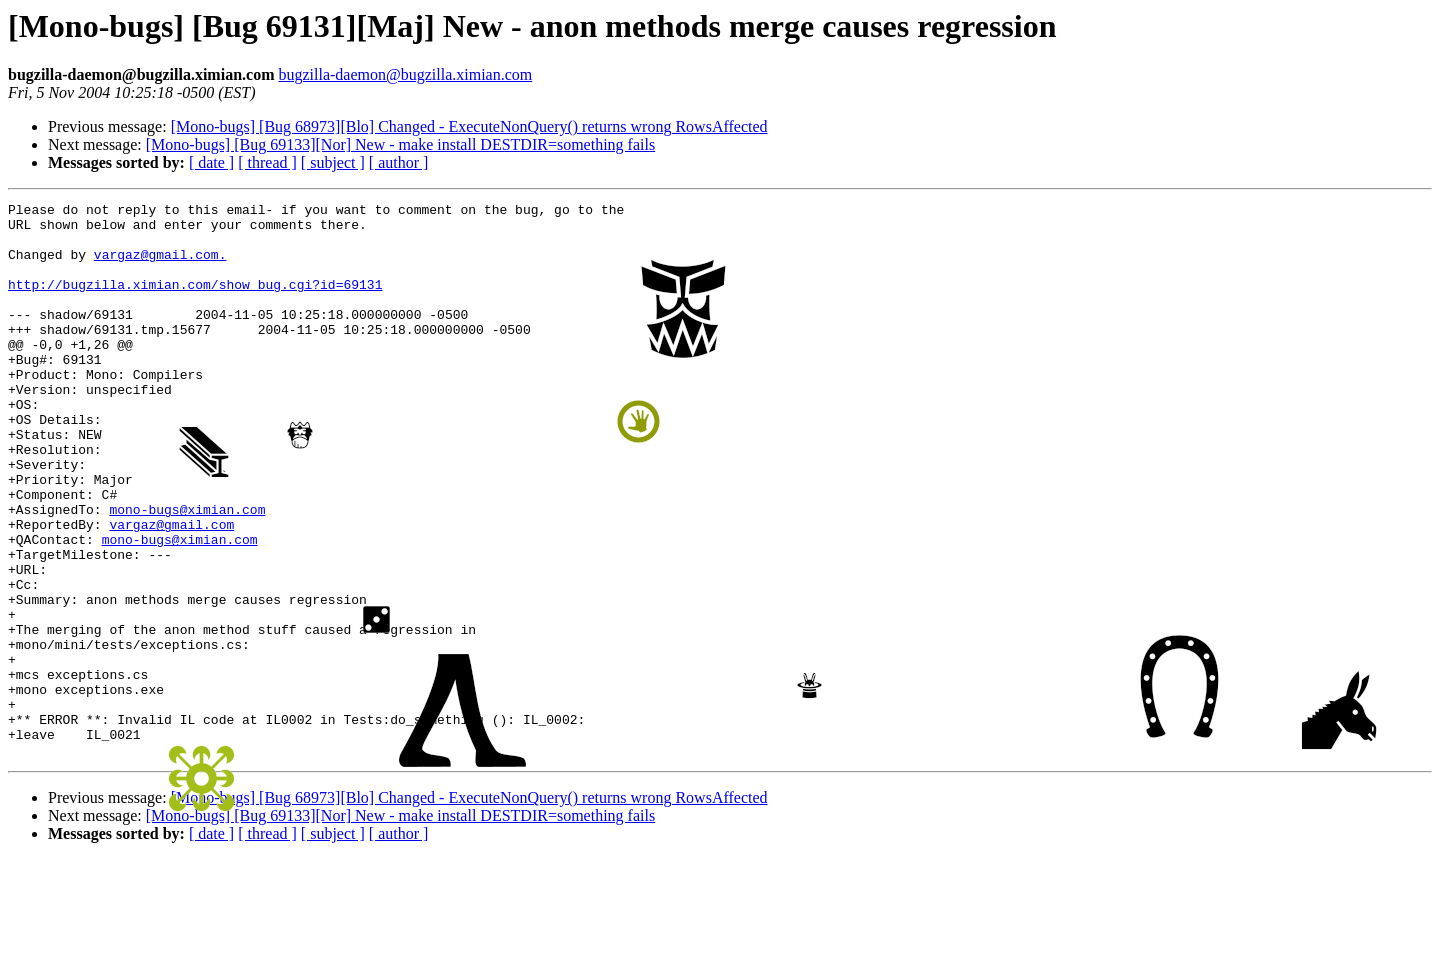 This screenshot has width=1440, height=970. I want to click on roll the dice or randomize, so click(376, 619).